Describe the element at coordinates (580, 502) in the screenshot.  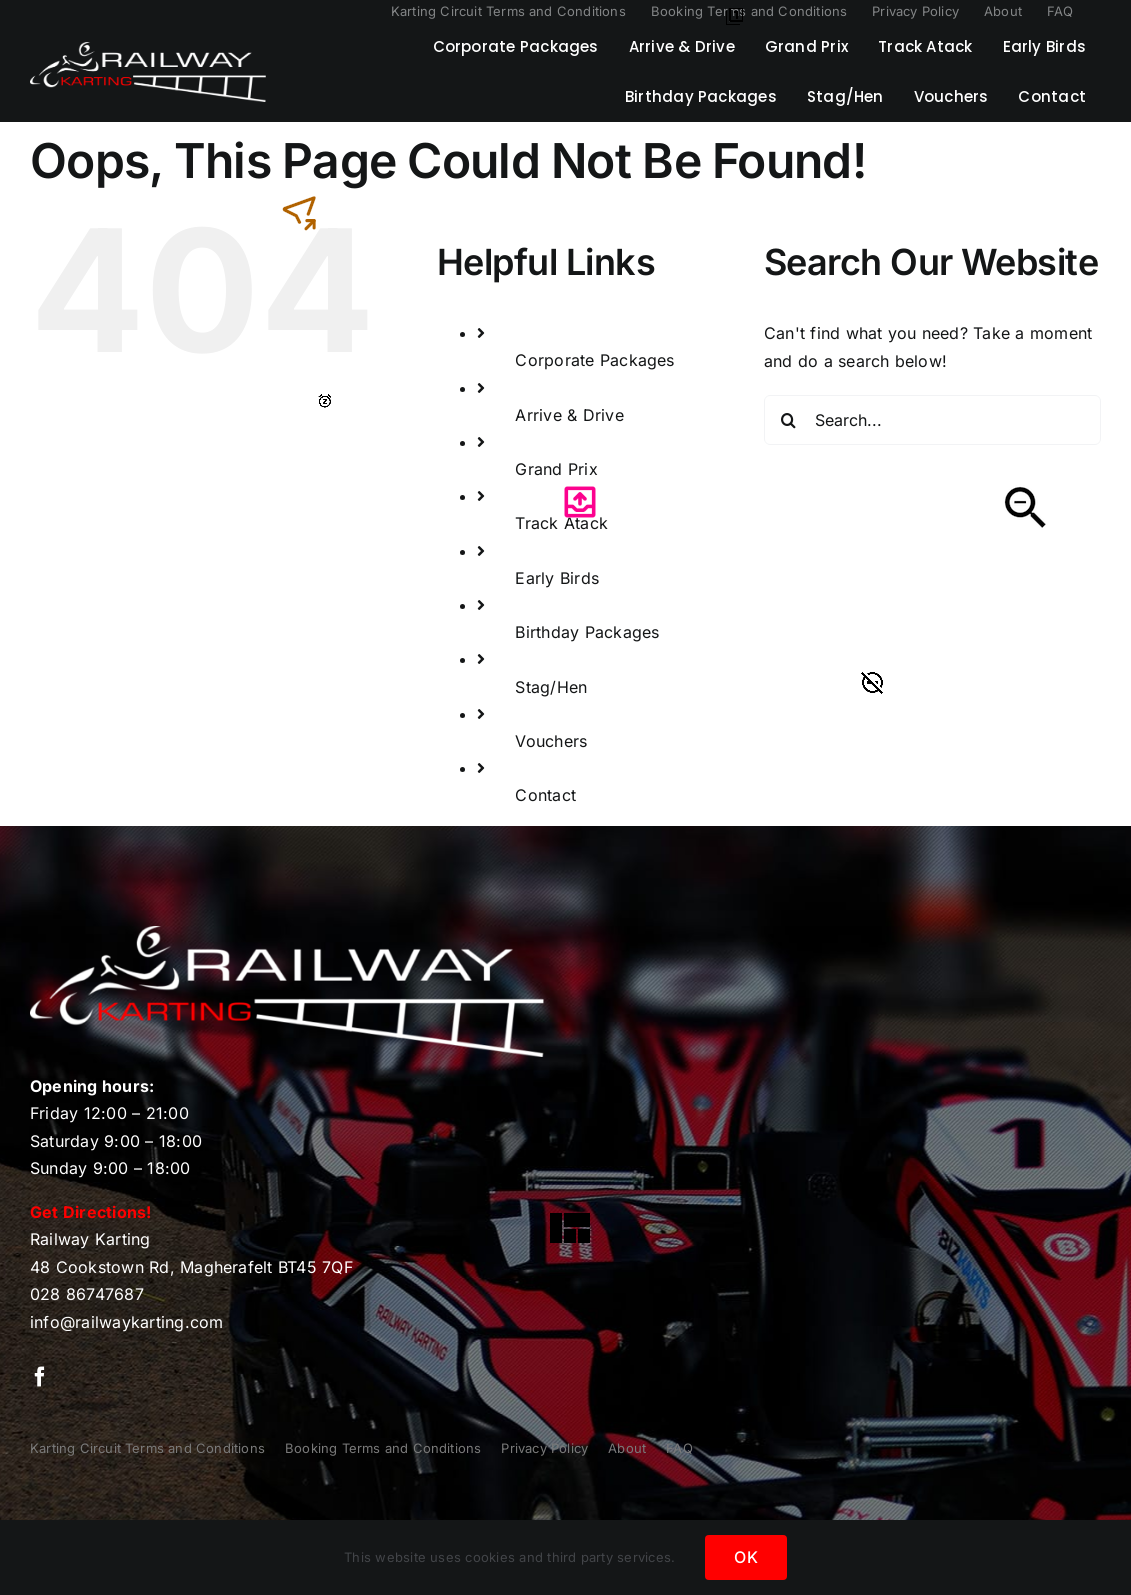
I see `upload file to inbox or tray` at that location.